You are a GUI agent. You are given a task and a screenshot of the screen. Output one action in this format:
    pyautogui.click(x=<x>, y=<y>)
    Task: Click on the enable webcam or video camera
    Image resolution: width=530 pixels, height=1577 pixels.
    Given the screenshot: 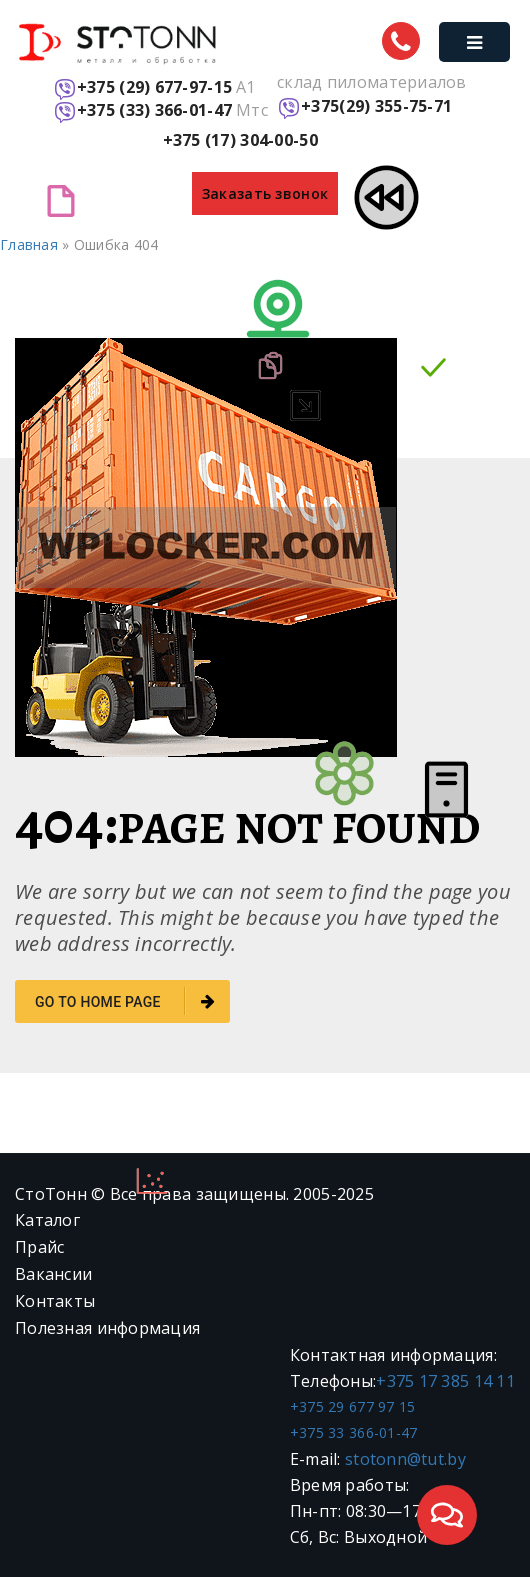 What is the action you would take?
    pyautogui.click(x=278, y=311)
    